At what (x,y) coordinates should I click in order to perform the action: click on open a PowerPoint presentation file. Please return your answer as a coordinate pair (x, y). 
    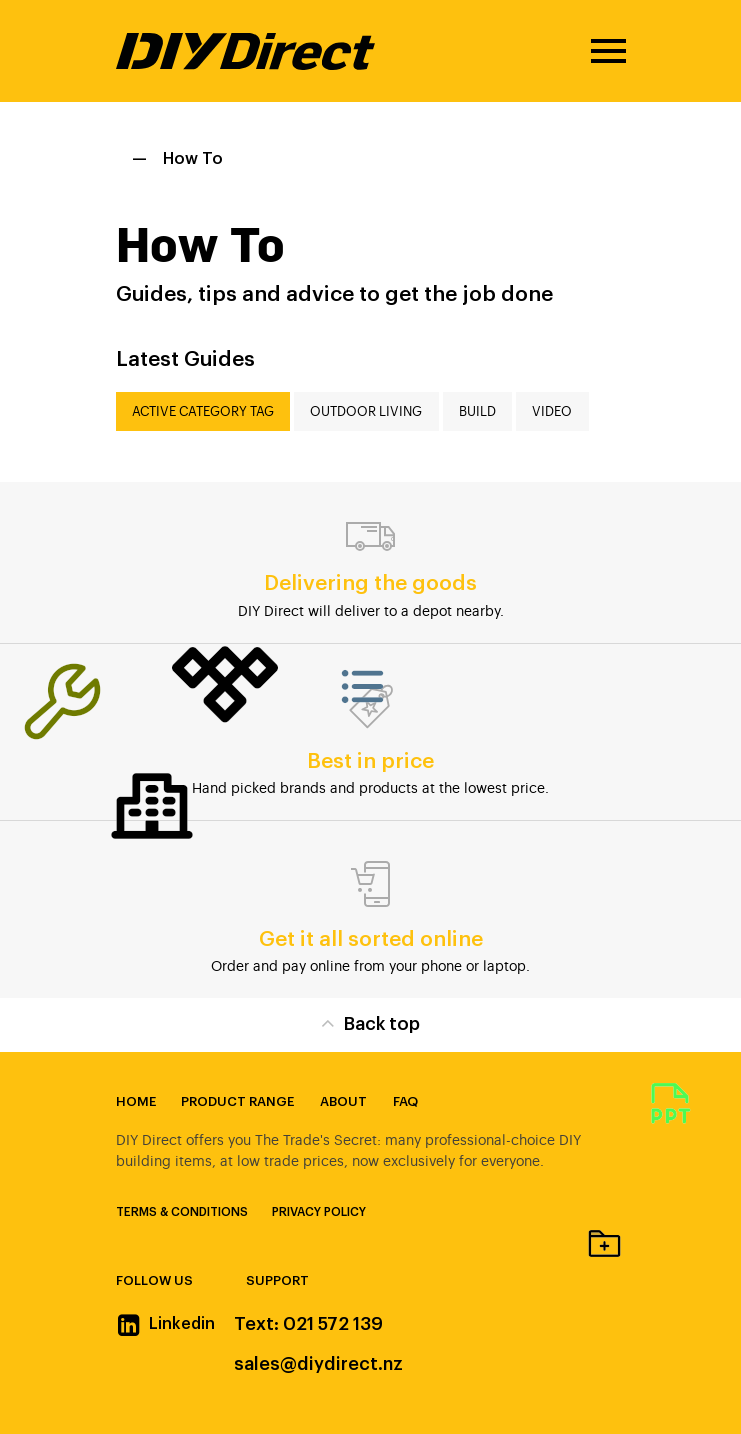
    Looking at the image, I should click on (670, 1105).